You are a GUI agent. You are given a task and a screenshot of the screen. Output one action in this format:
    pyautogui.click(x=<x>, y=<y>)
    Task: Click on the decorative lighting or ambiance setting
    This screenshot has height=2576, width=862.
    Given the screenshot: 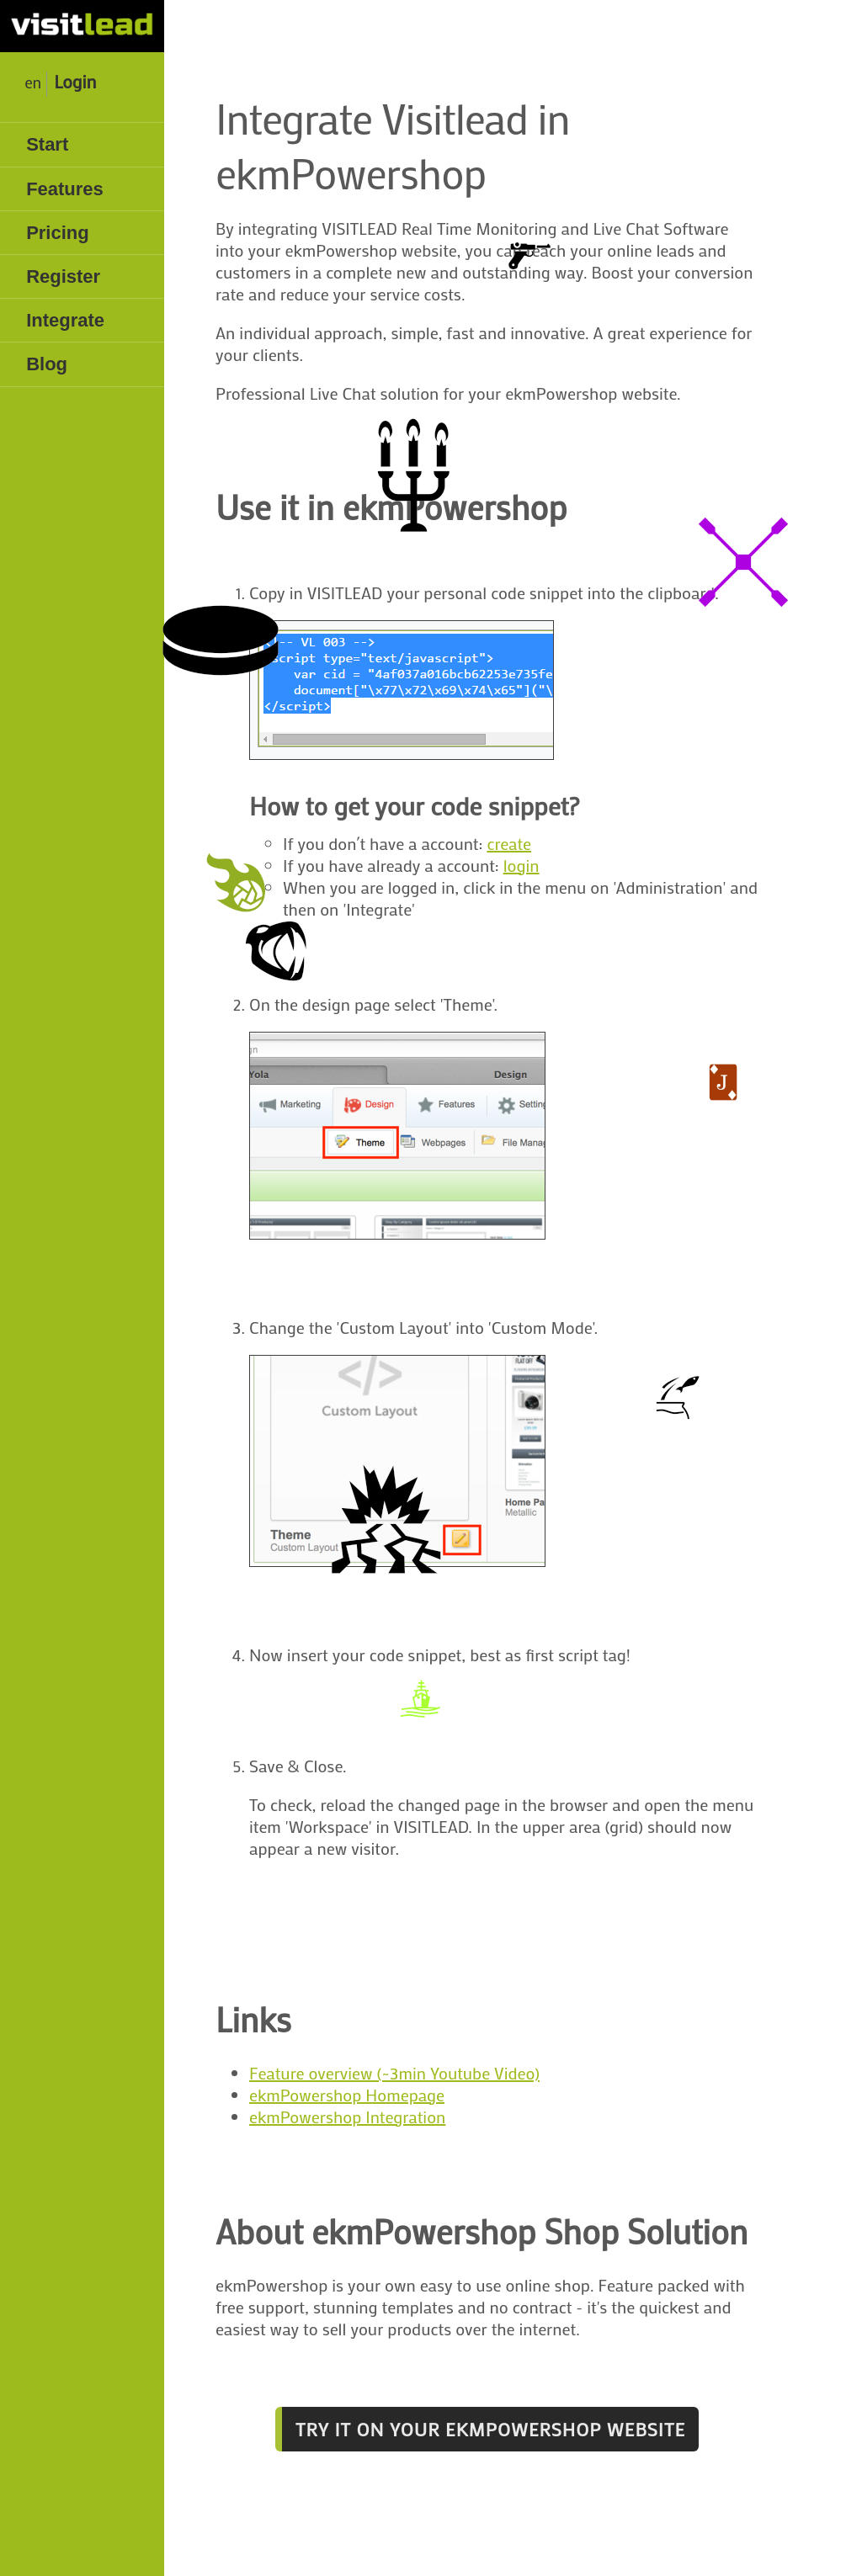 What is the action you would take?
    pyautogui.click(x=413, y=475)
    